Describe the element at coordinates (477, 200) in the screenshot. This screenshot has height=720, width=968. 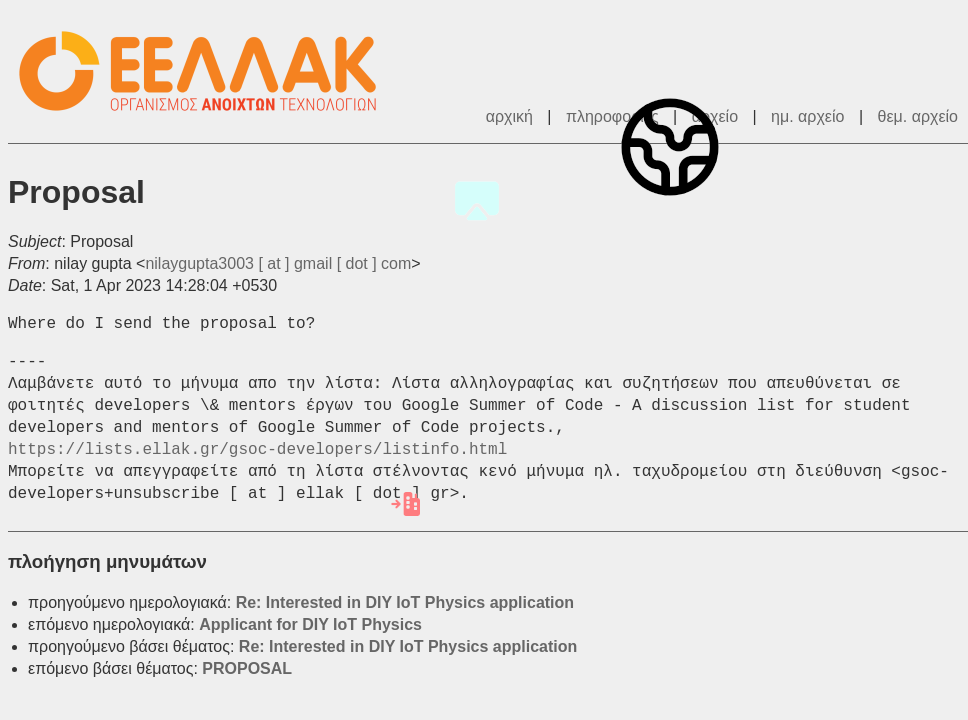
I see `stream content to an external display` at that location.